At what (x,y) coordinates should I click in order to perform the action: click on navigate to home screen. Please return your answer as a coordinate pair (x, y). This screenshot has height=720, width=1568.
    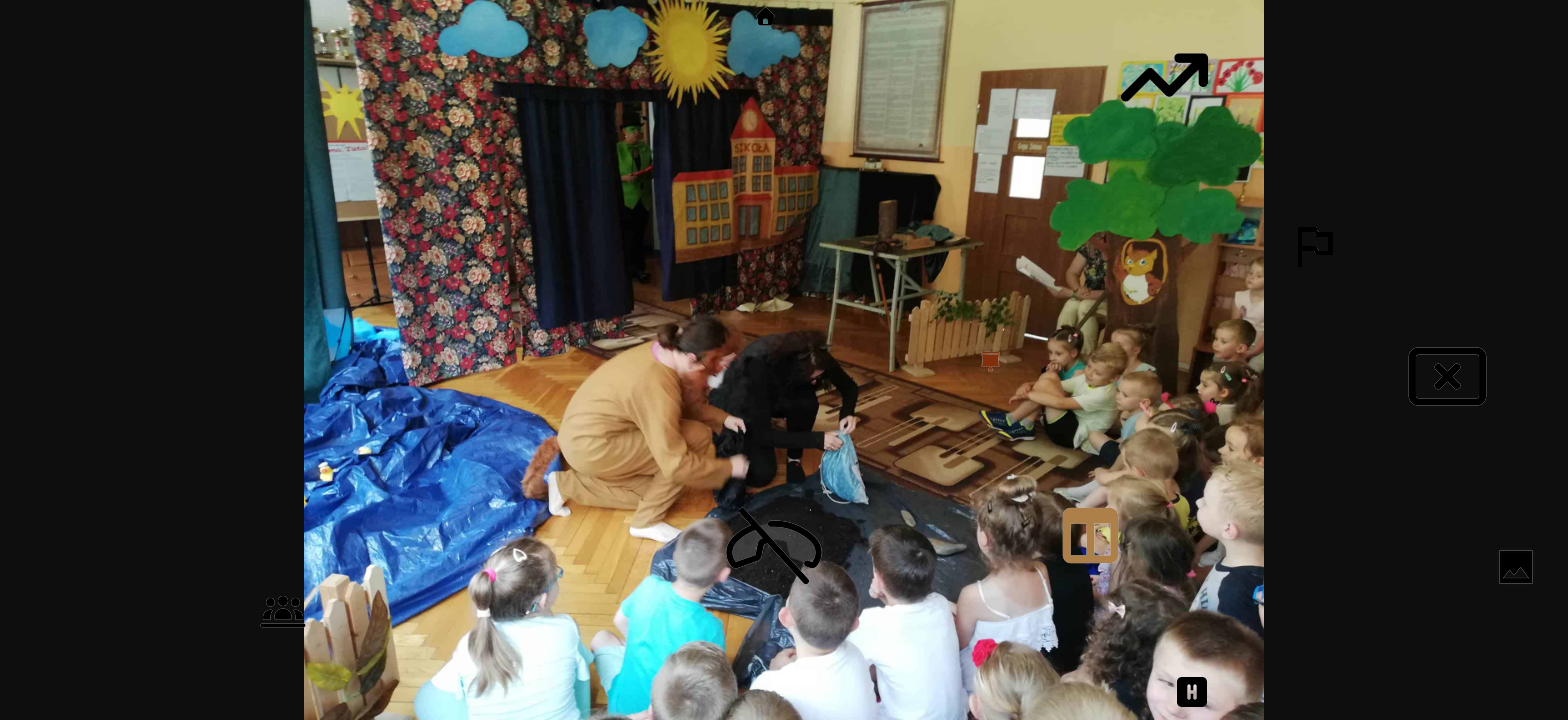
    Looking at the image, I should click on (765, 16).